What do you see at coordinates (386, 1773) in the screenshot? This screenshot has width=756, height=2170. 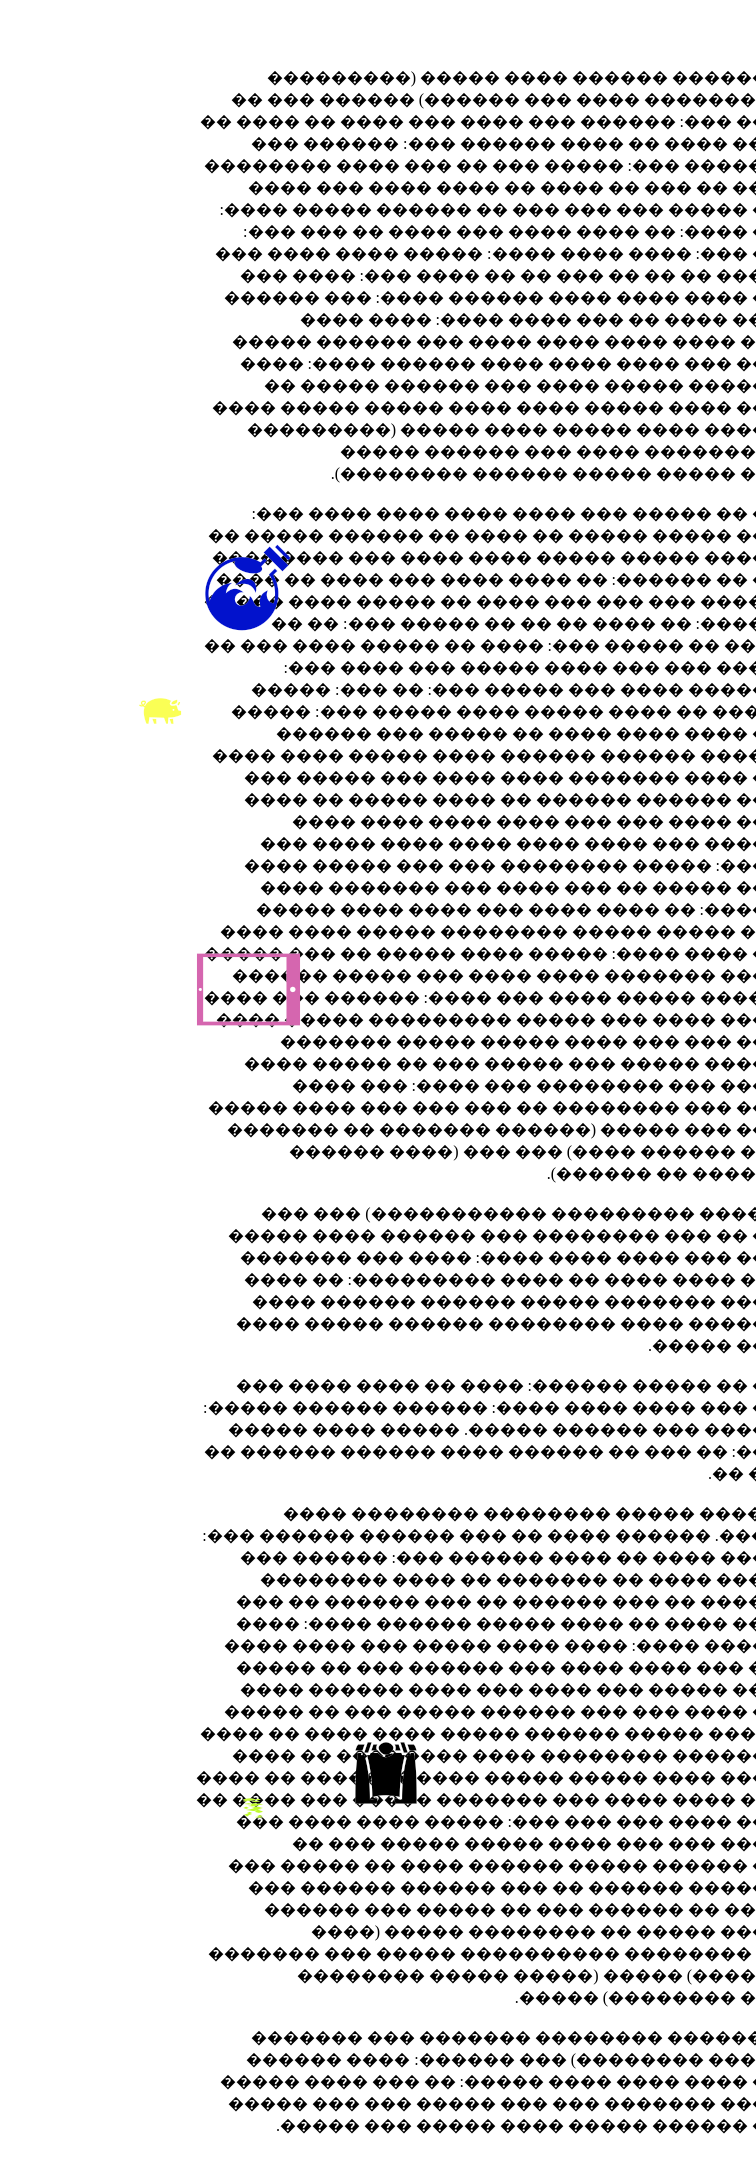 I see `equip basic armor or clothing item` at bounding box center [386, 1773].